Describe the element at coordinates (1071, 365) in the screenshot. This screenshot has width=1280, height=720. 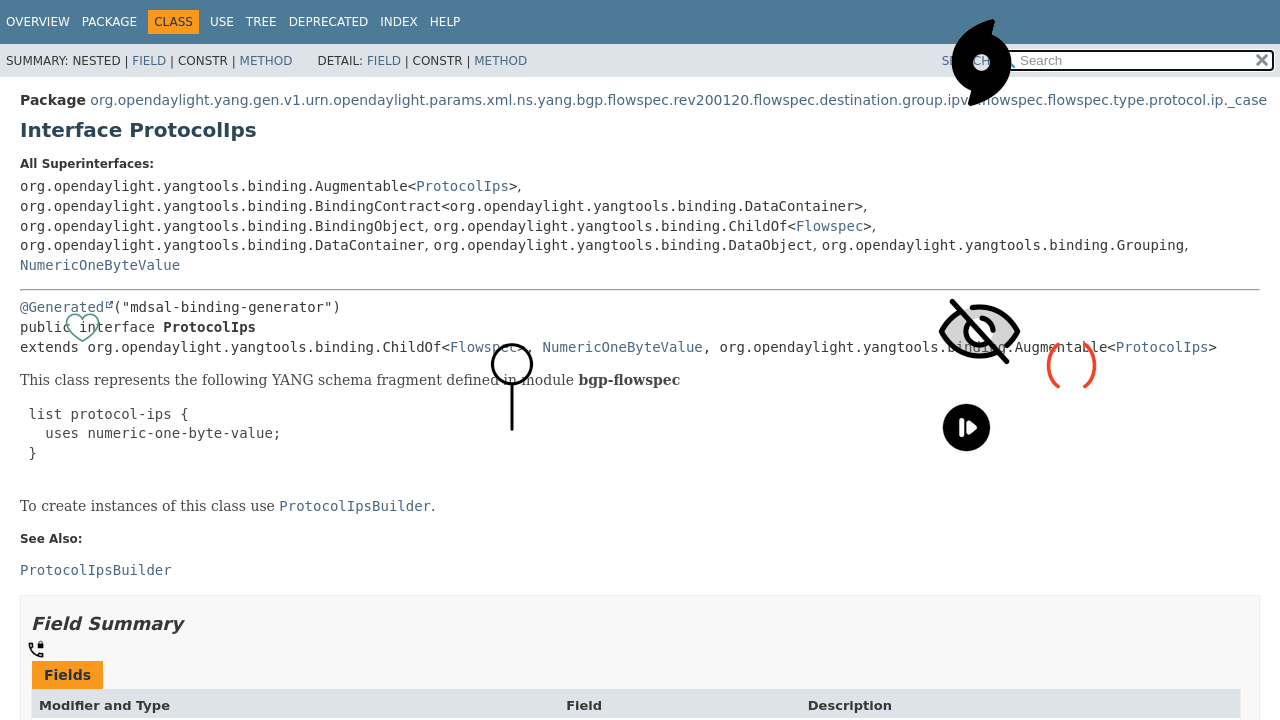
I see `insert parentheses or grouping brackets` at that location.